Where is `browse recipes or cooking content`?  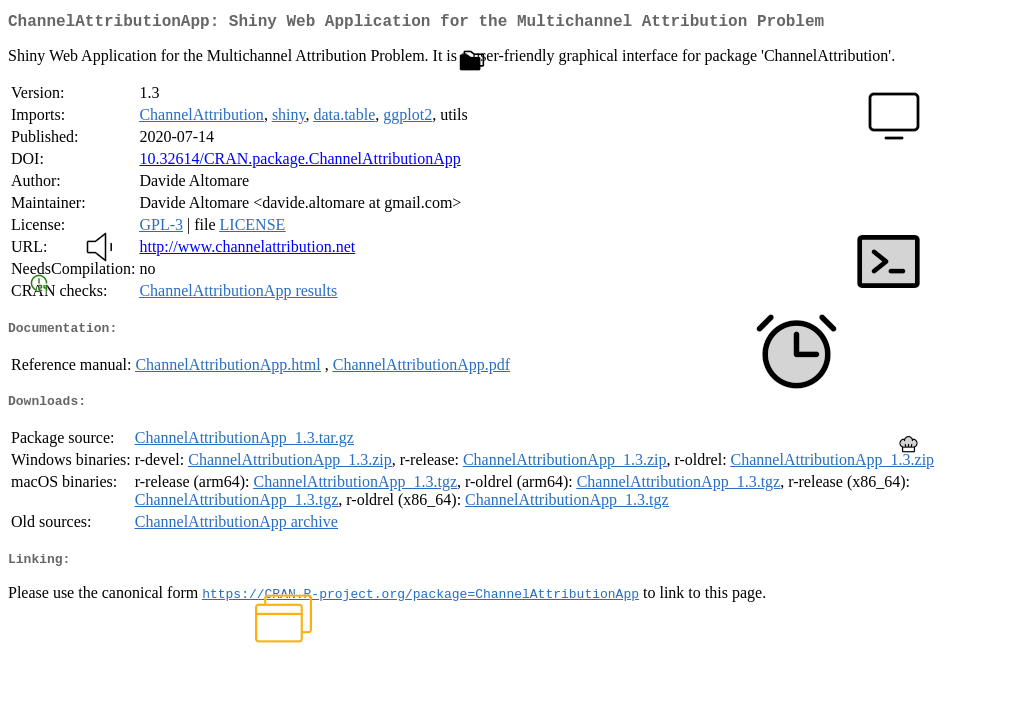
browse recipes or cooking content is located at coordinates (908, 444).